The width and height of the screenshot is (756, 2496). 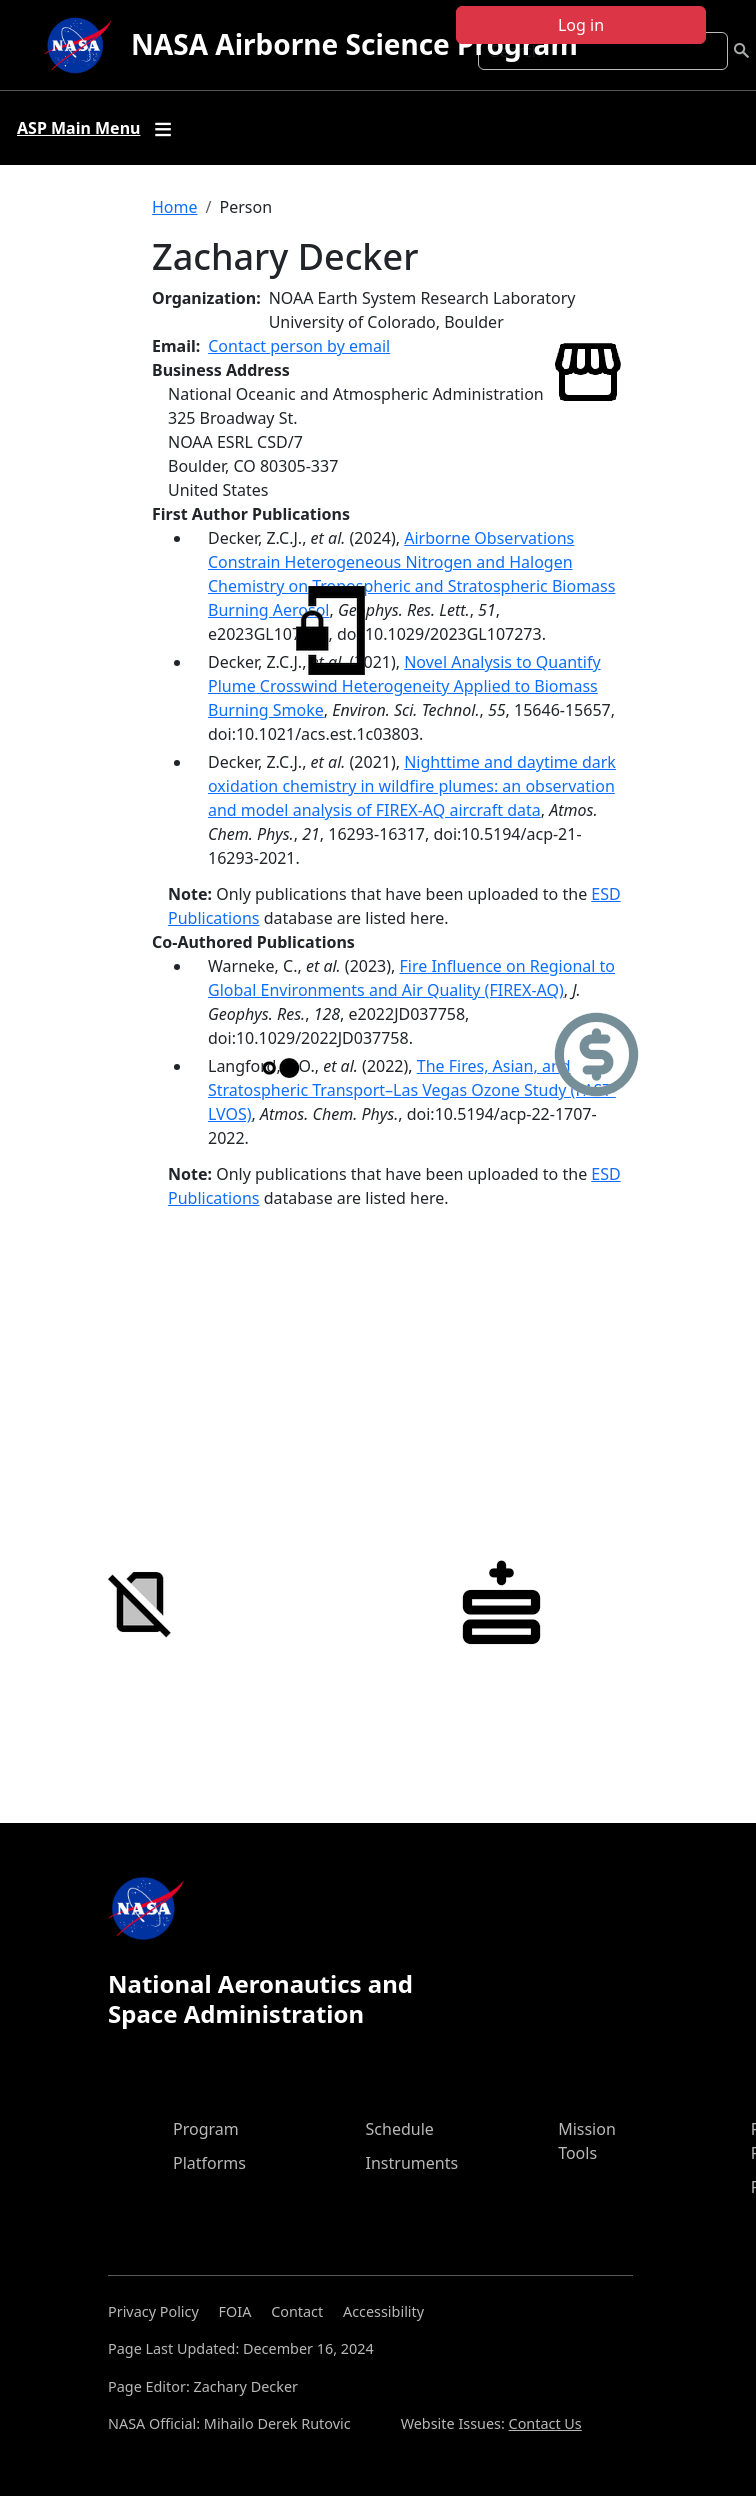 I want to click on view account balance or financial summary, so click(x=596, y=1054).